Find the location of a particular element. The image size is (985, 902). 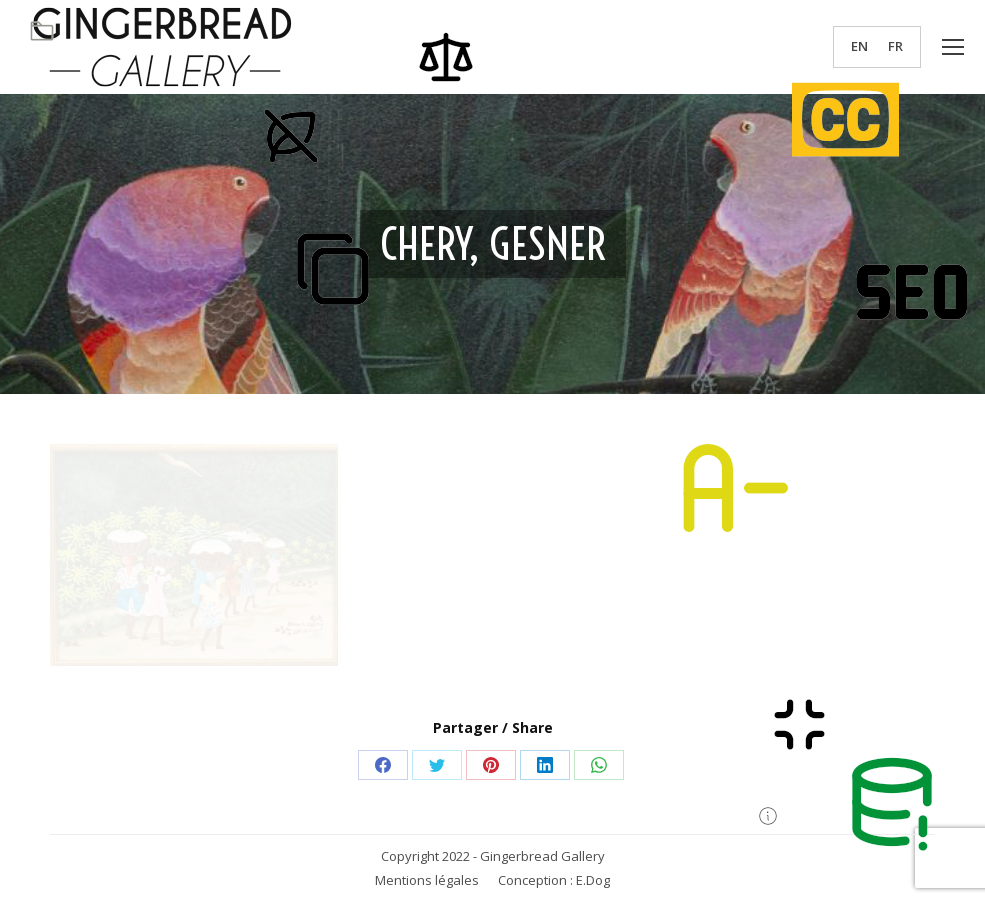

enable closed captioning for video content is located at coordinates (845, 119).